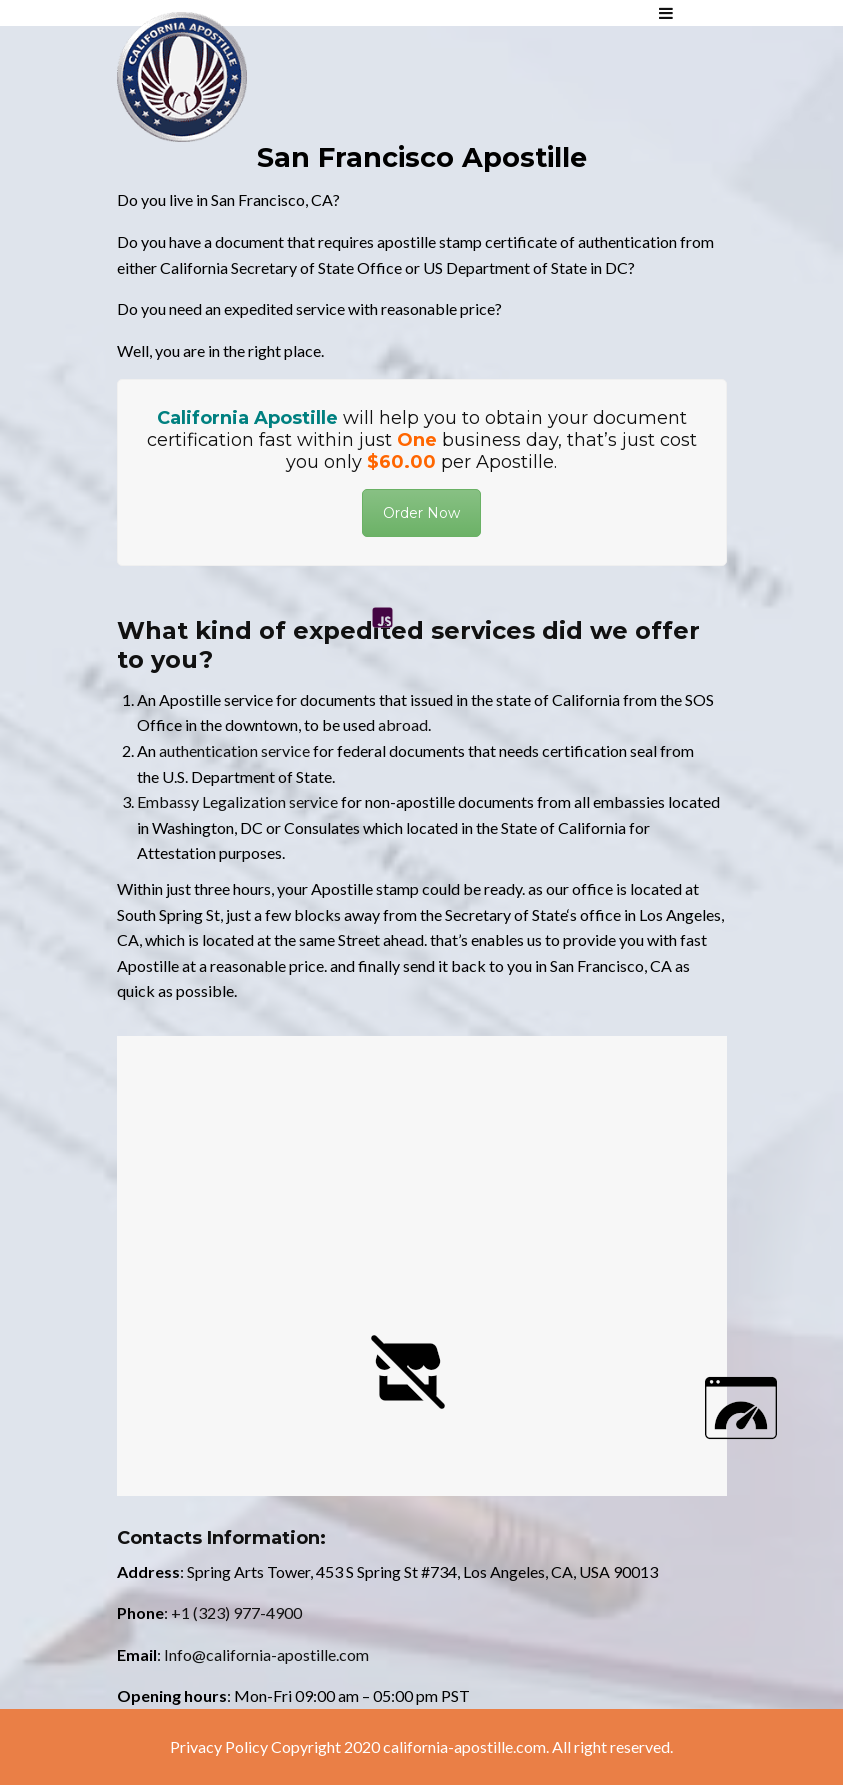  What do you see at coordinates (382, 617) in the screenshot?
I see `JavaScript programming language logo` at bounding box center [382, 617].